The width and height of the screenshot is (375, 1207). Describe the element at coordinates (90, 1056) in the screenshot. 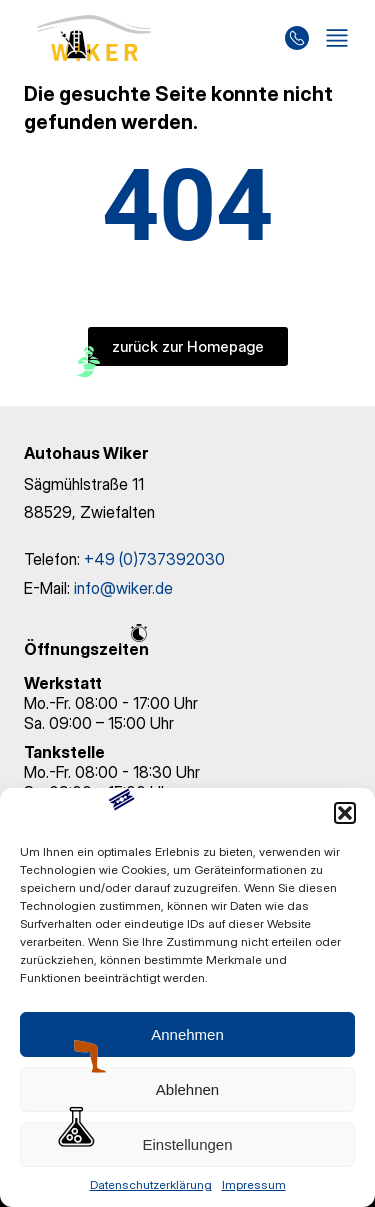

I see `select leg in body part anatomy diagram` at that location.